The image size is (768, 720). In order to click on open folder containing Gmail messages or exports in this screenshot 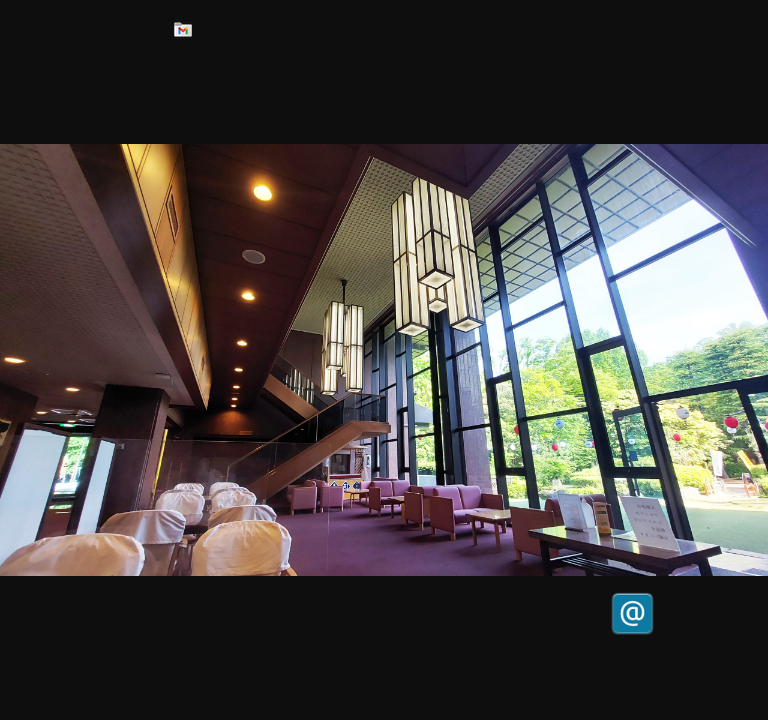, I will do `click(183, 30)`.